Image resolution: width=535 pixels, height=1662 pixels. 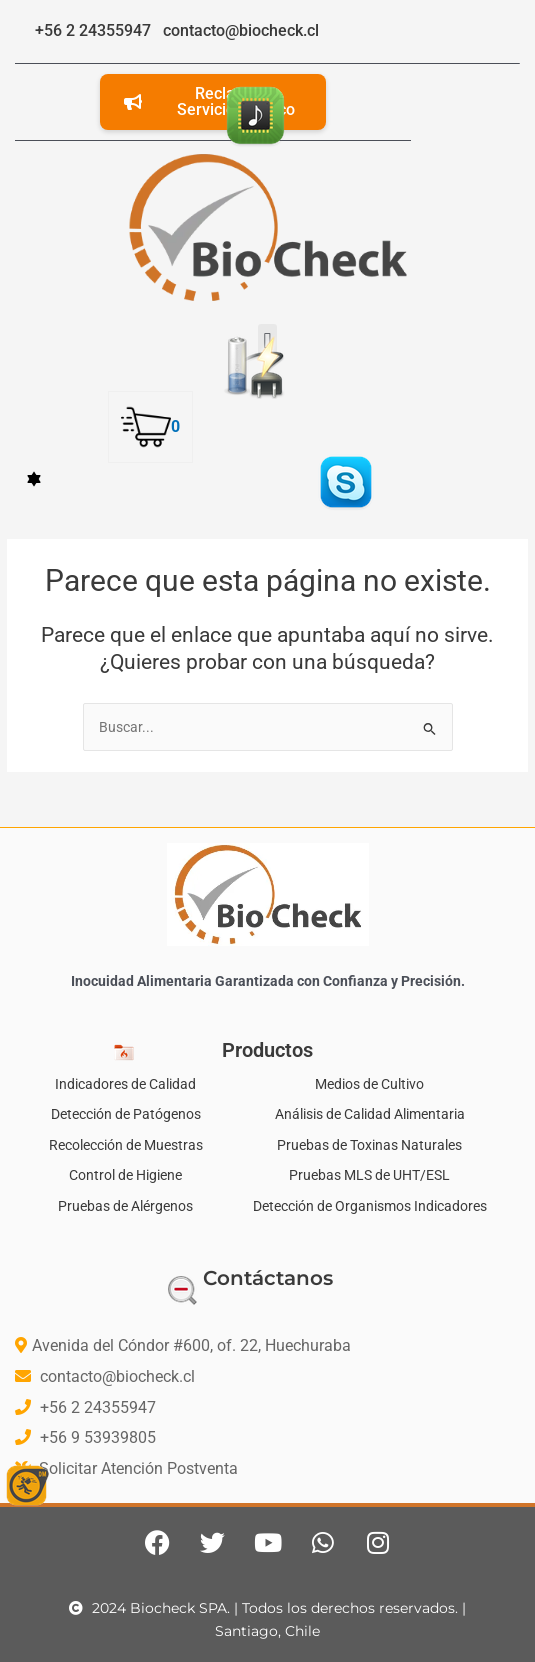 What do you see at coordinates (26, 1485) in the screenshot?
I see `launch half-life 2: deathmatch` at bounding box center [26, 1485].